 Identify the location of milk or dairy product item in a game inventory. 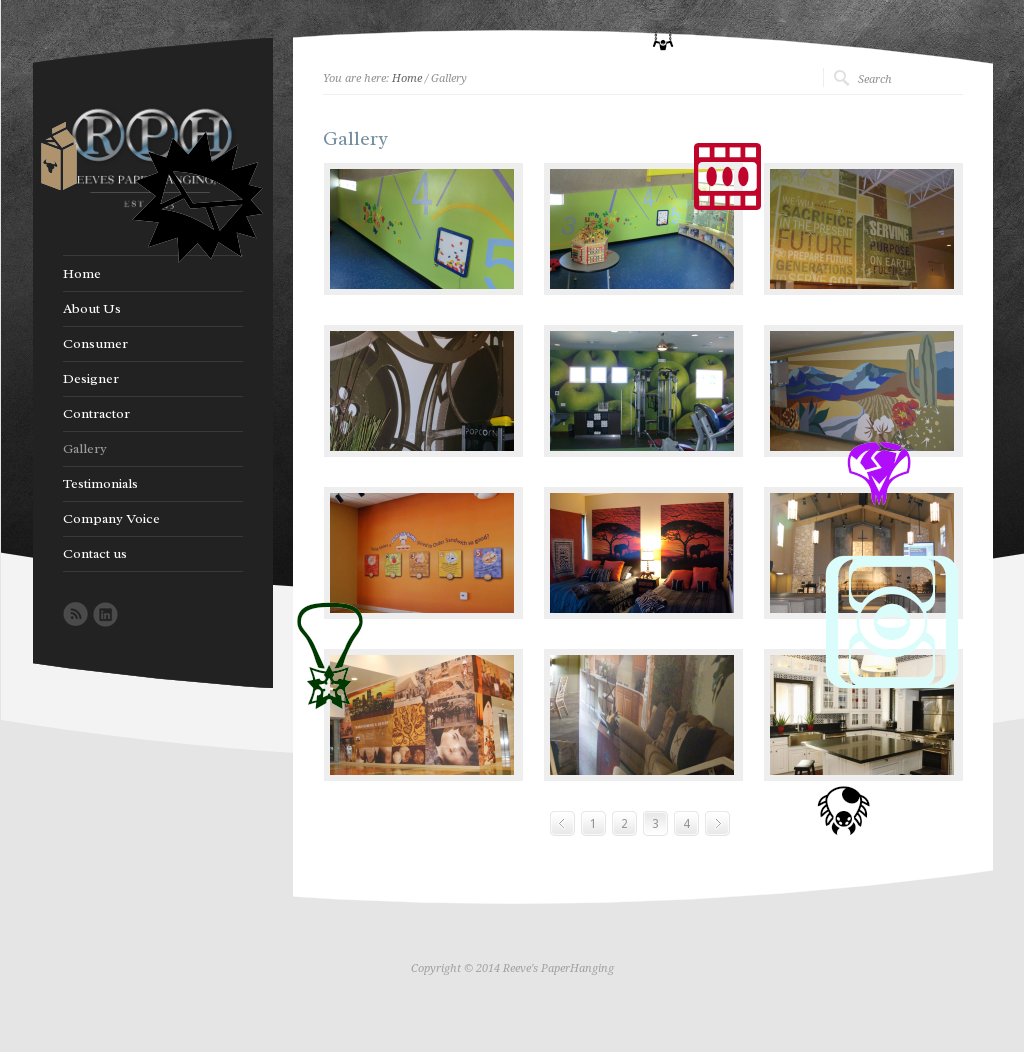
(59, 156).